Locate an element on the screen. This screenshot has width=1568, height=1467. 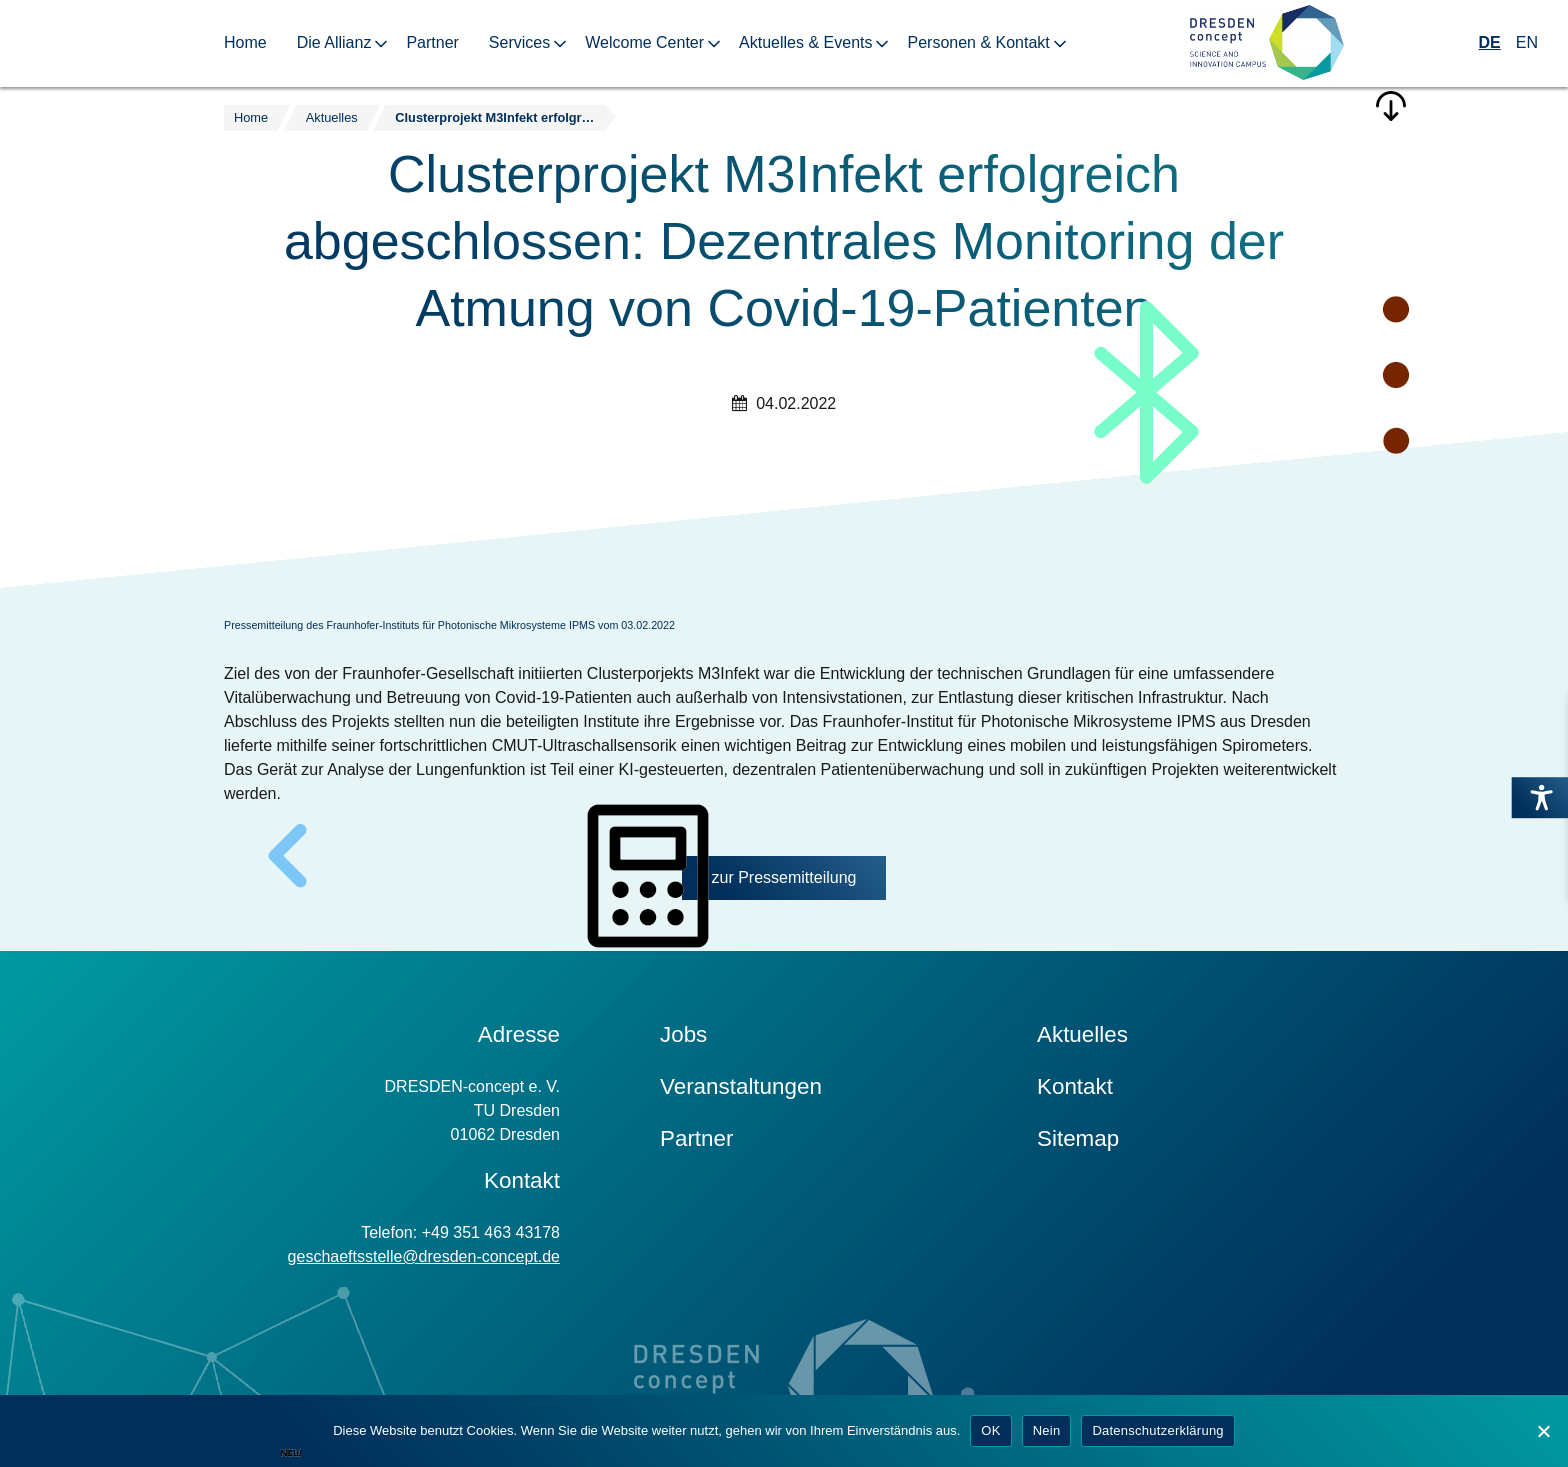
go back to the previous screen is located at coordinates (287, 855).